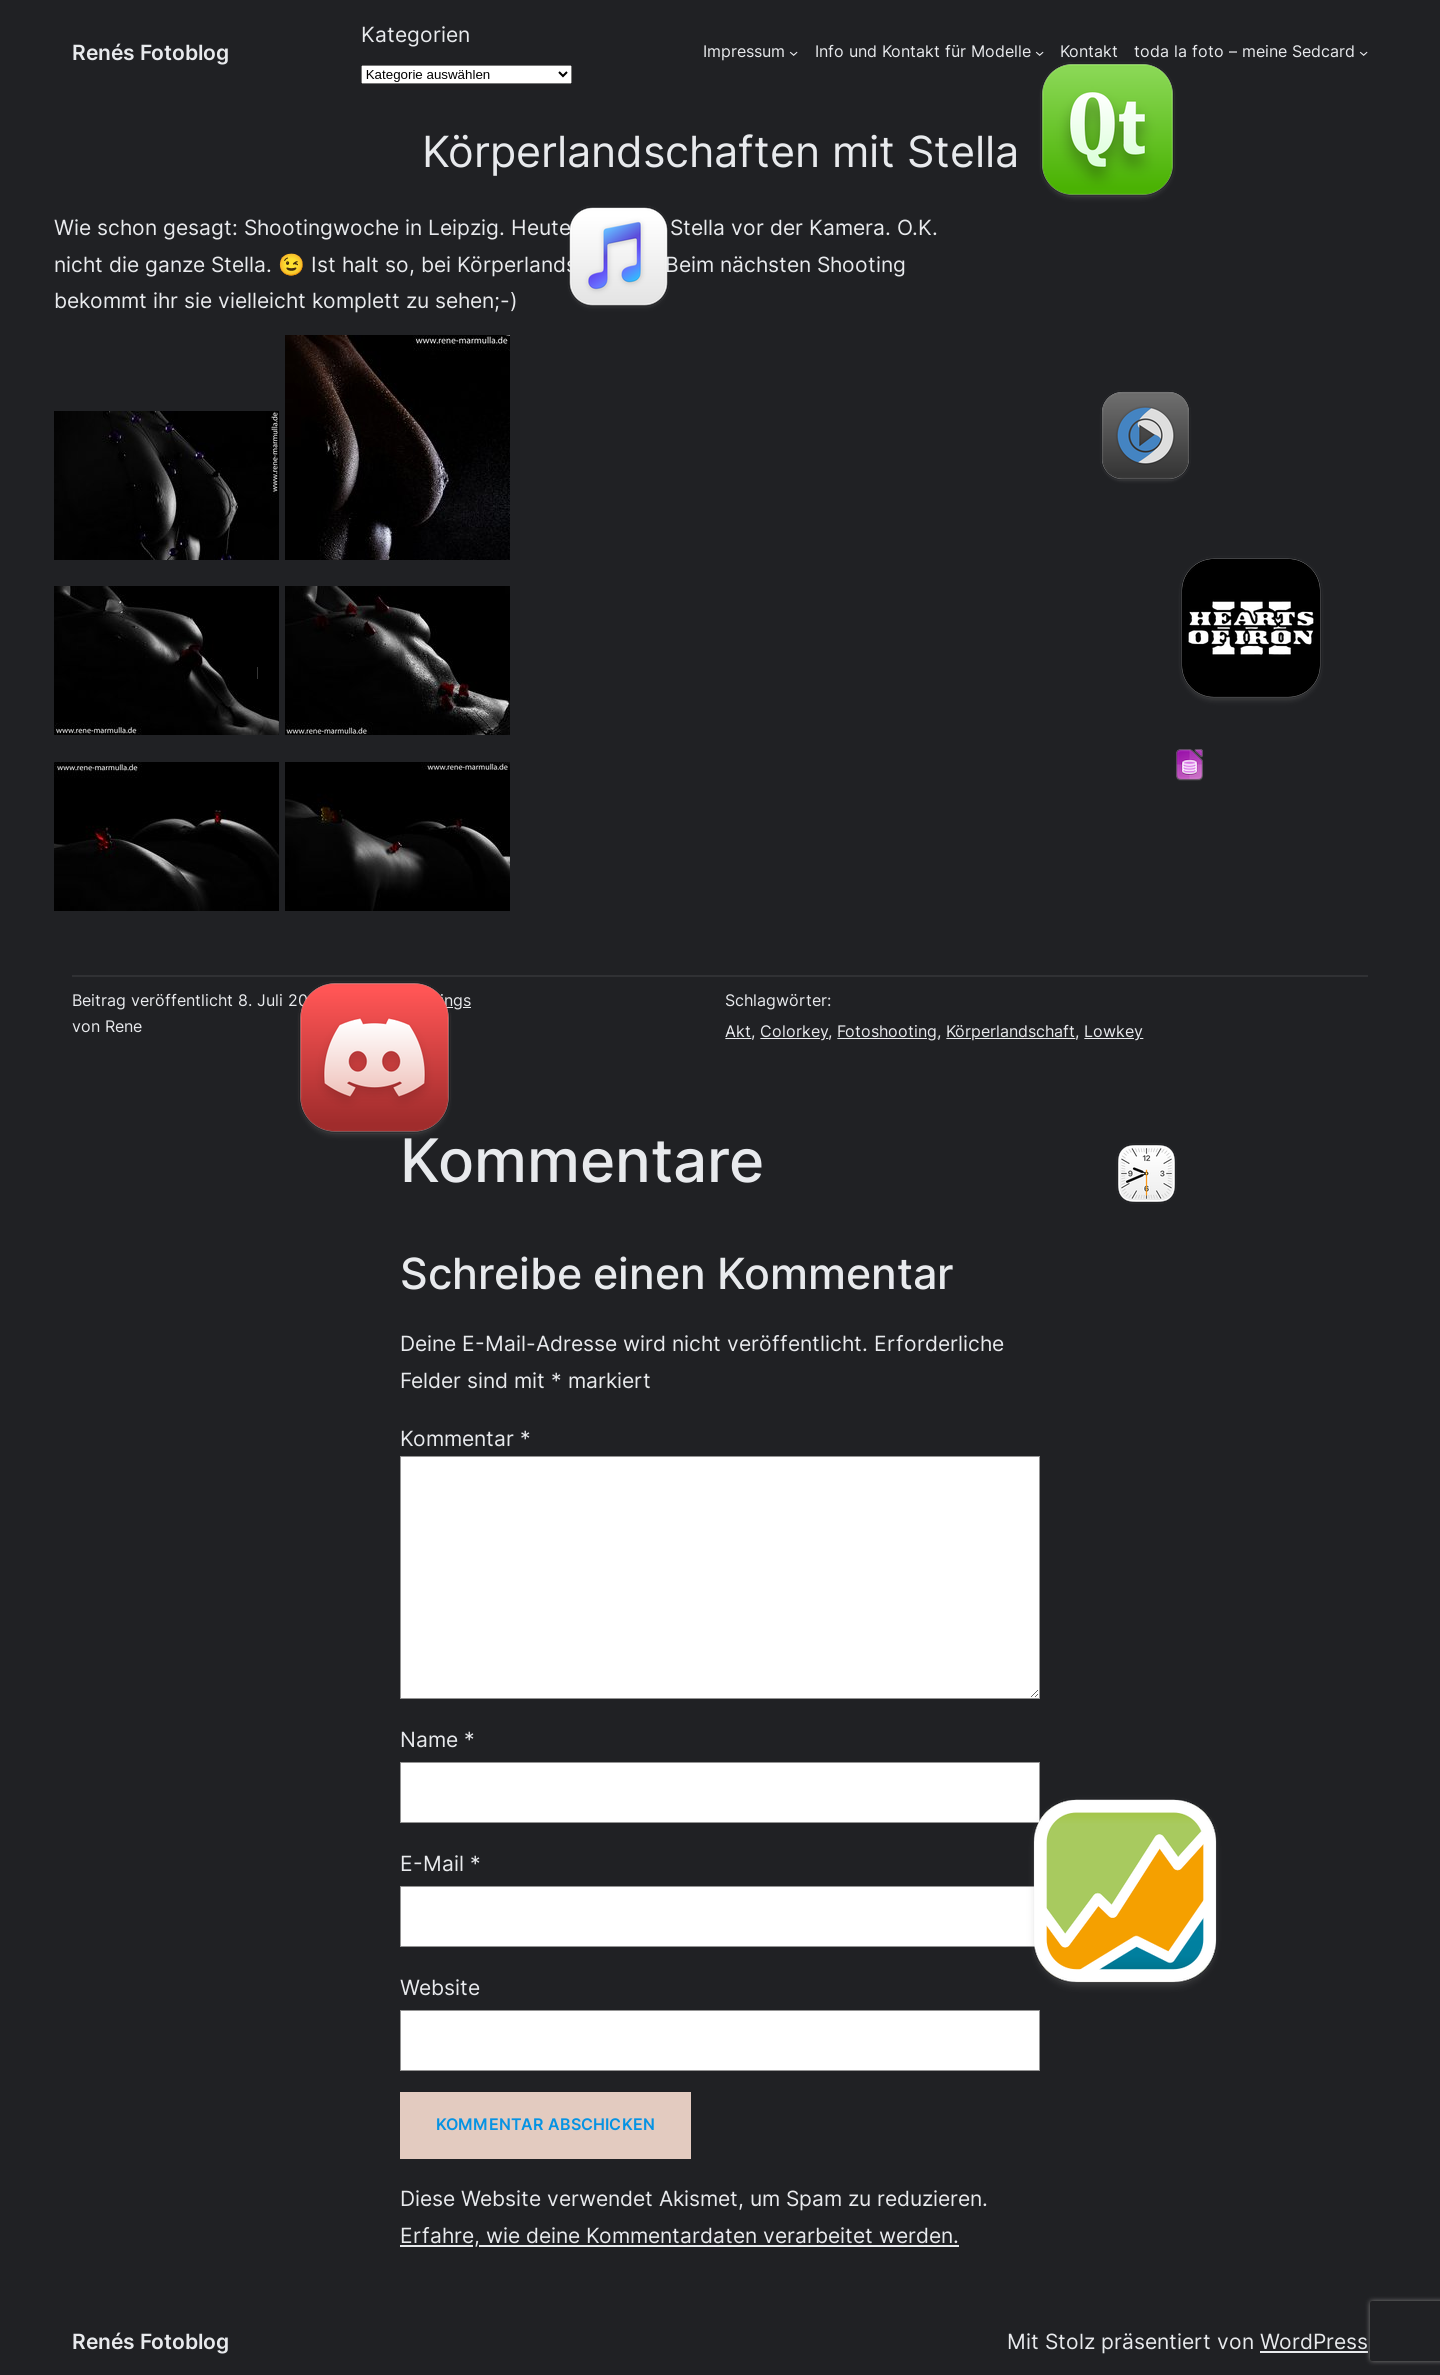 Image resolution: width=1440 pixels, height=2375 pixels. What do you see at coordinates (1107, 129) in the screenshot?
I see `open Qt application framework` at bounding box center [1107, 129].